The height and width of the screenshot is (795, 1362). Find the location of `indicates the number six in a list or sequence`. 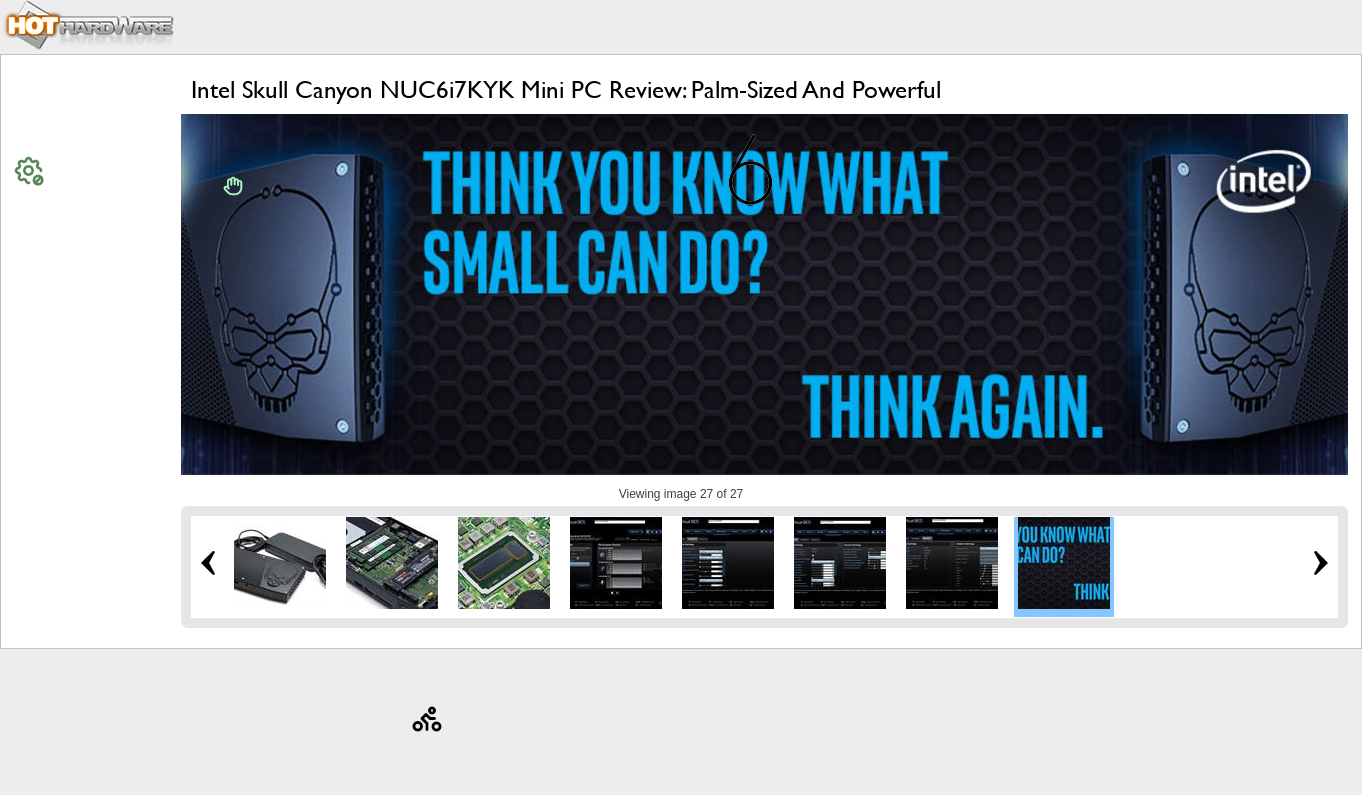

indicates the number six in a list or sequence is located at coordinates (750, 169).